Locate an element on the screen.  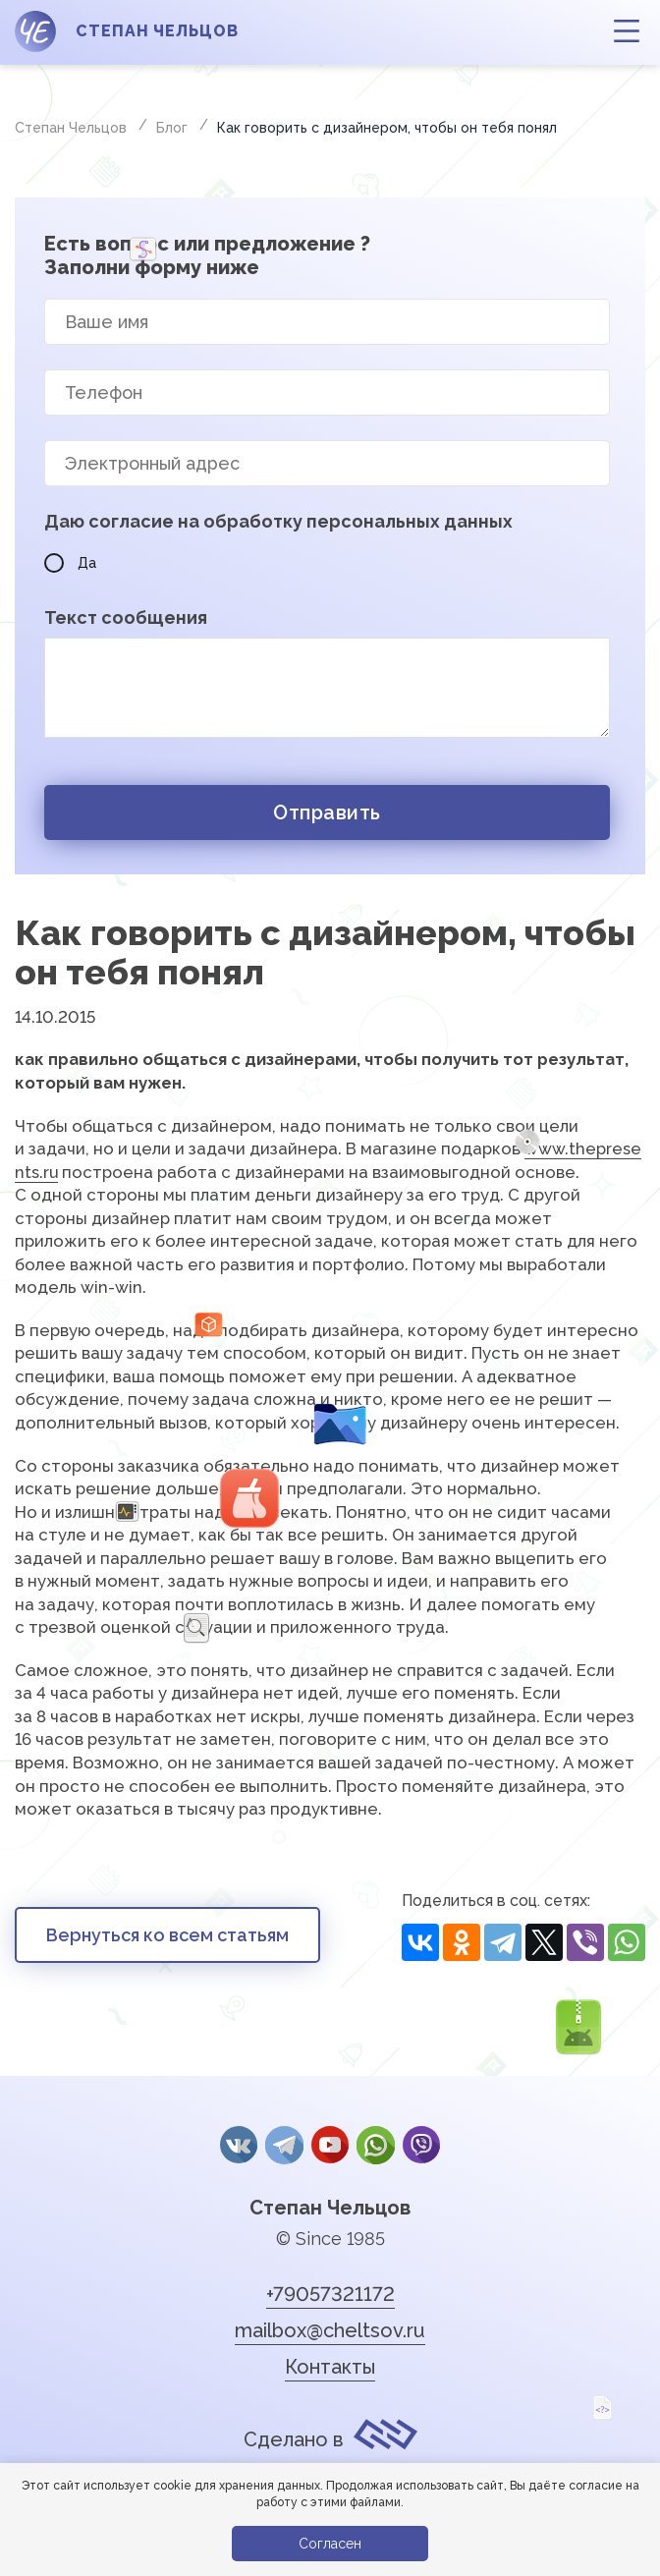
access privacy and storage cleanup settings is located at coordinates (249, 1499).